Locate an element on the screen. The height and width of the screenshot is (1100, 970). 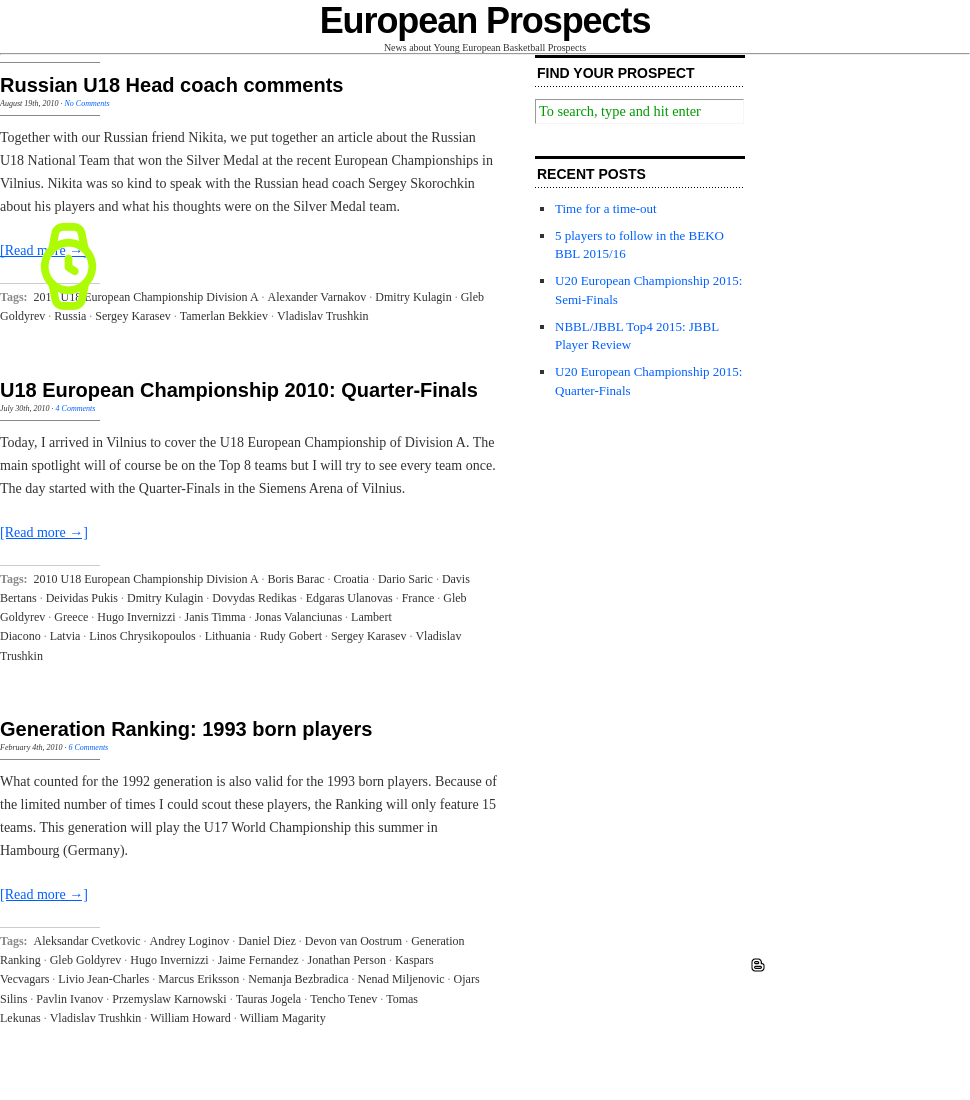
view watch or wearable device settings is located at coordinates (68, 266).